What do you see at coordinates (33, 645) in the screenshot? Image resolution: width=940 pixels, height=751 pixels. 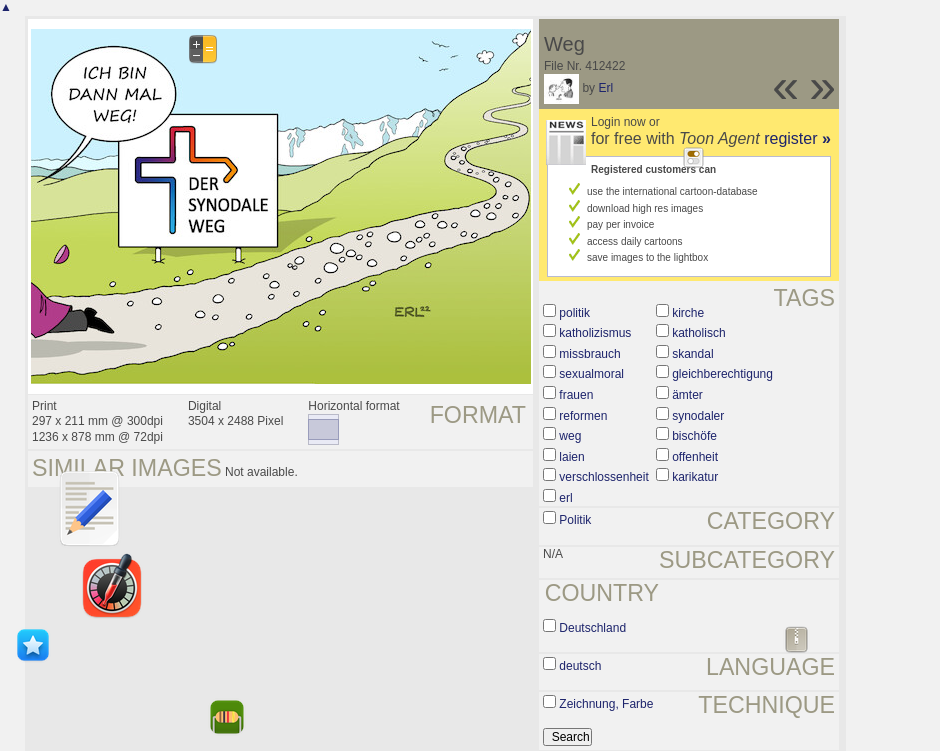 I see `open compizconfig settings manager` at bounding box center [33, 645].